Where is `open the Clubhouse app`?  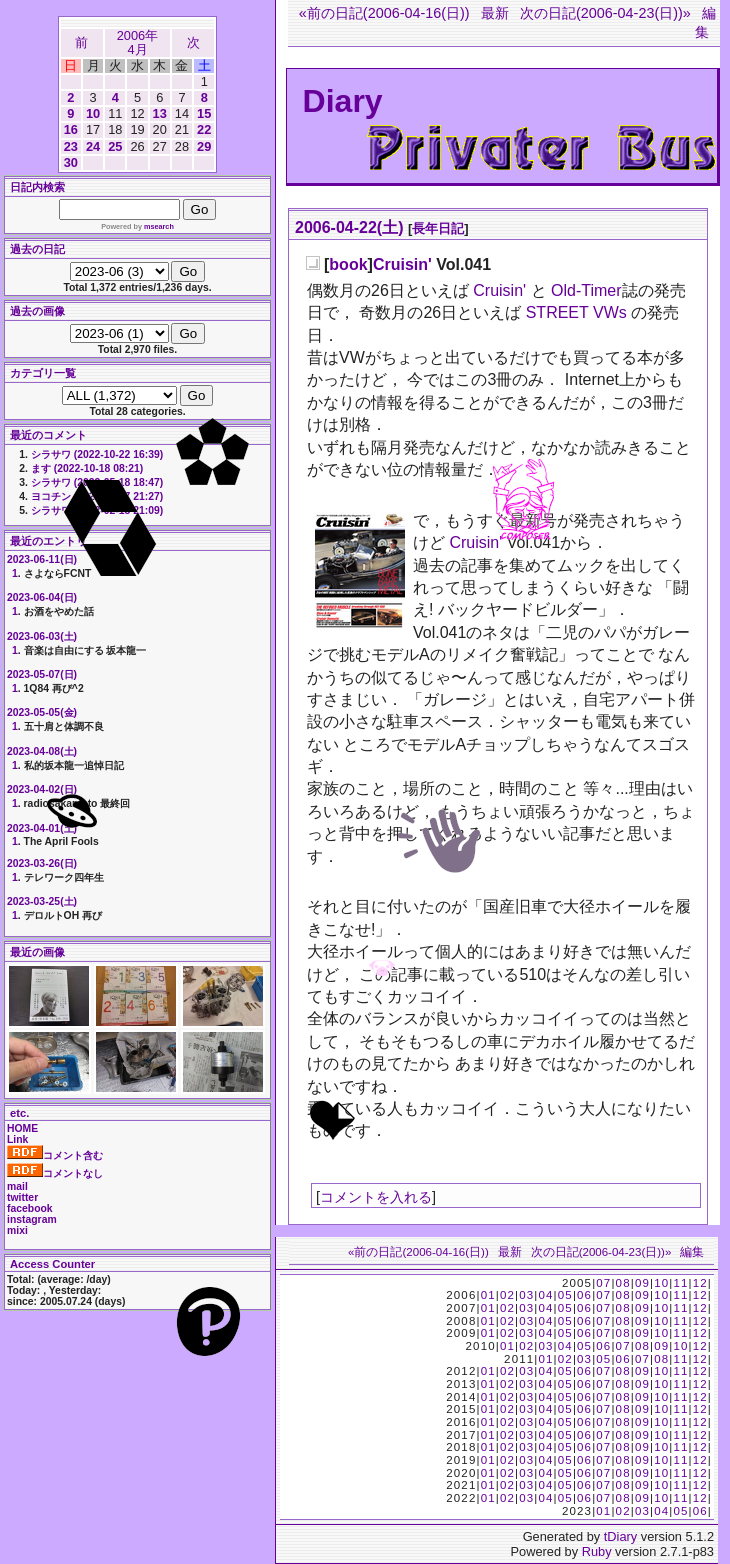 open the Clubhouse app is located at coordinates (439, 841).